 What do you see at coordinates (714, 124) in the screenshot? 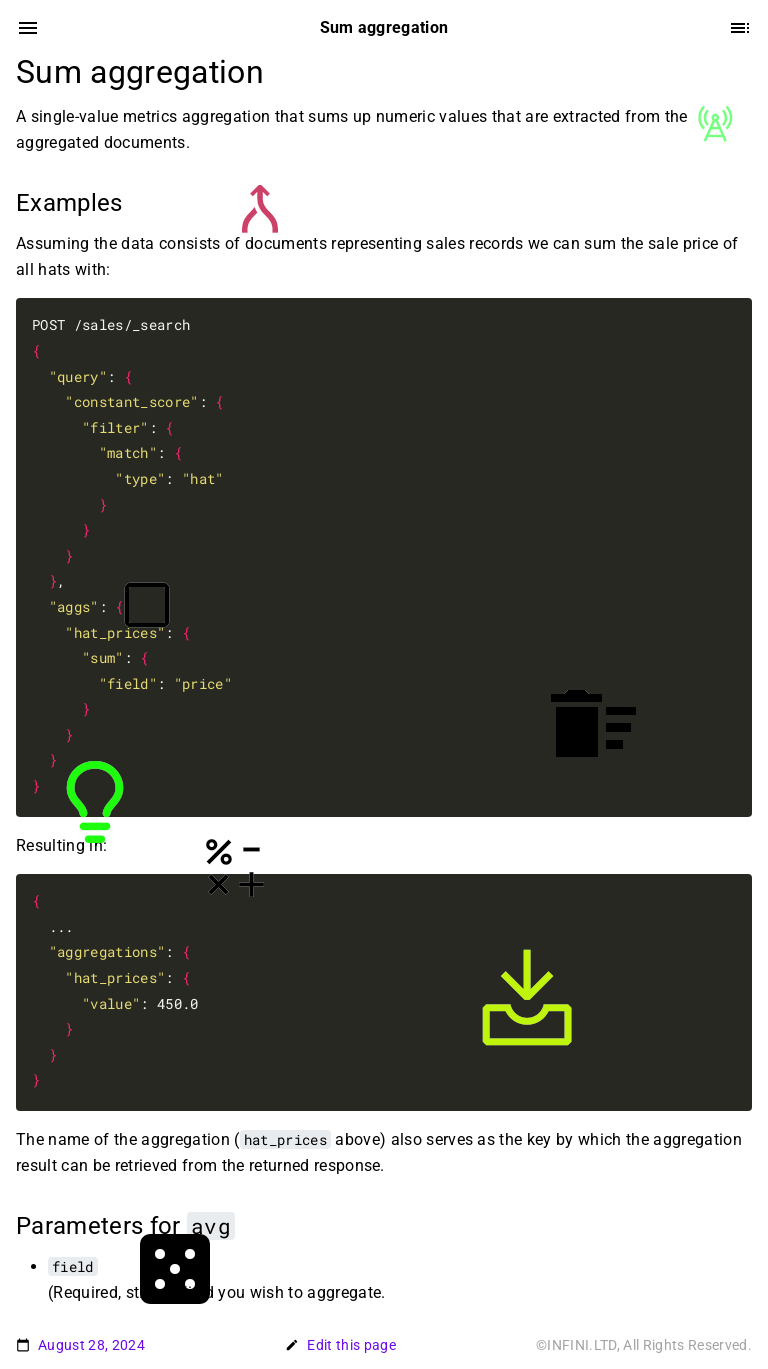
I see `indicates active broadcast or streaming status` at bounding box center [714, 124].